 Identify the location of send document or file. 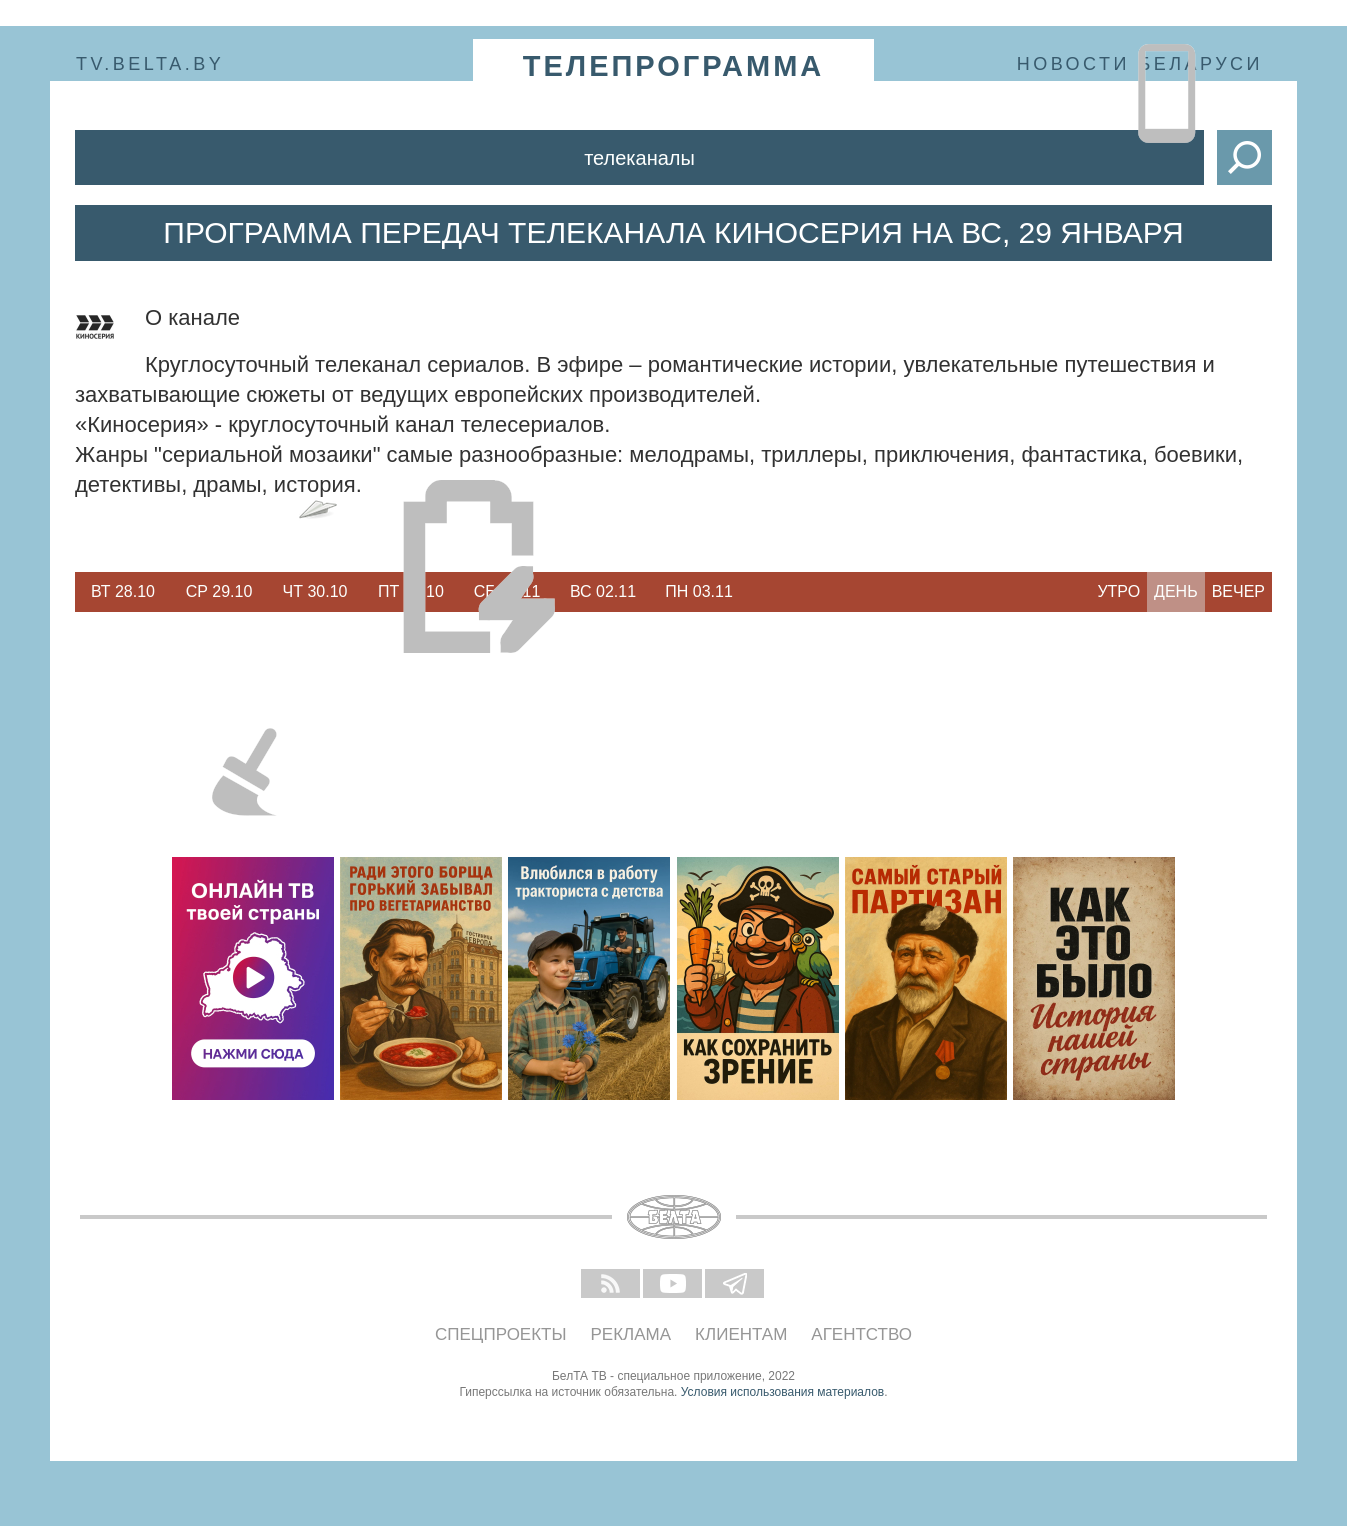
(318, 510).